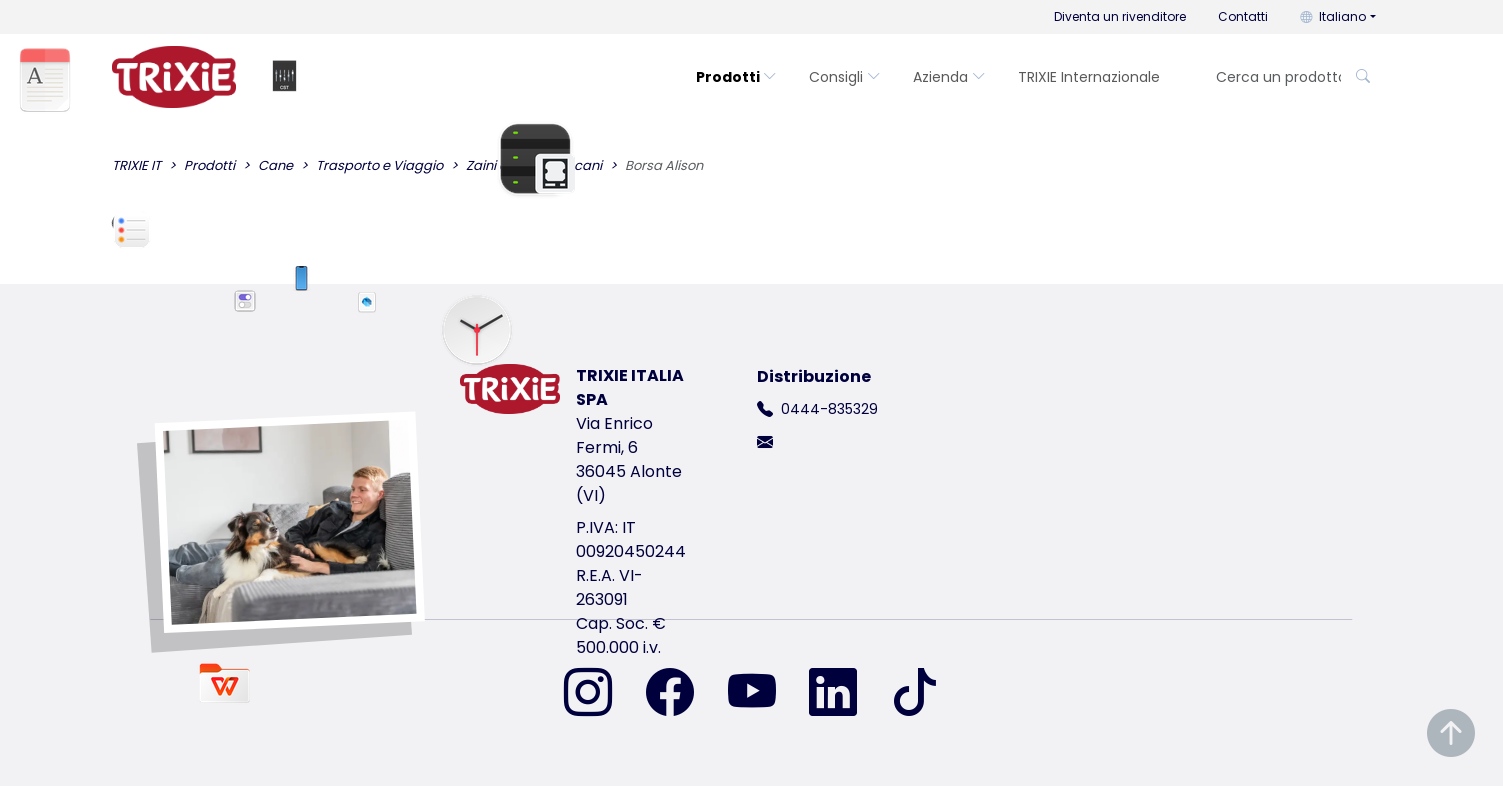 The image size is (1503, 786). What do you see at coordinates (284, 76) in the screenshot?
I see `open audio mixing or equalizer settings` at bounding box center [284, 76].